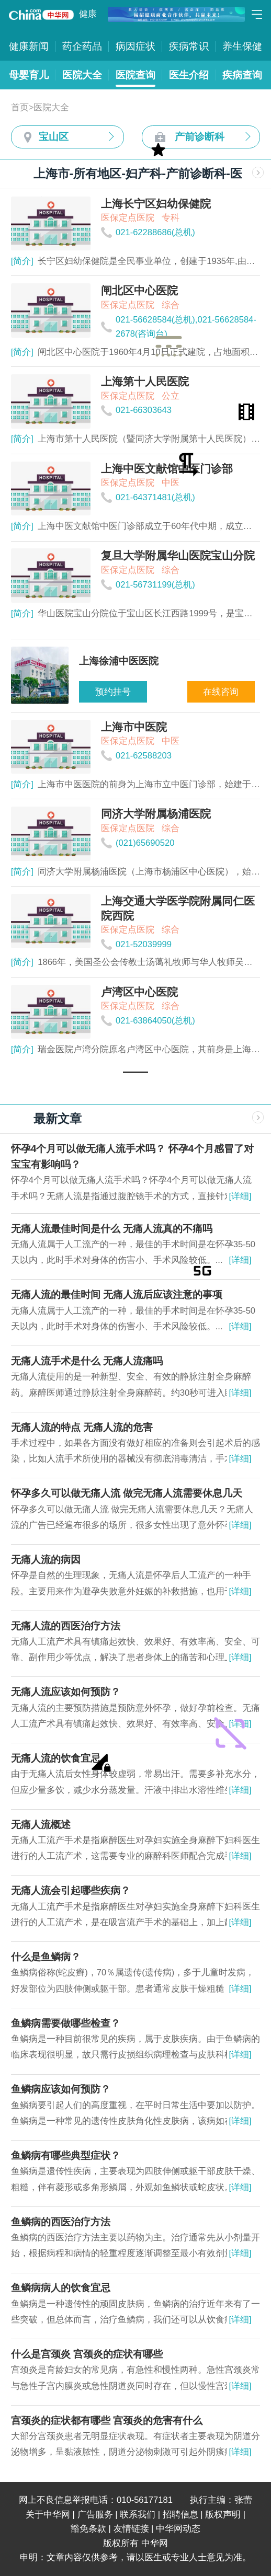  Describe the element at coordinates (202, 1271) in the screenshot. I see `indicates 5G network connectivity` at that location.